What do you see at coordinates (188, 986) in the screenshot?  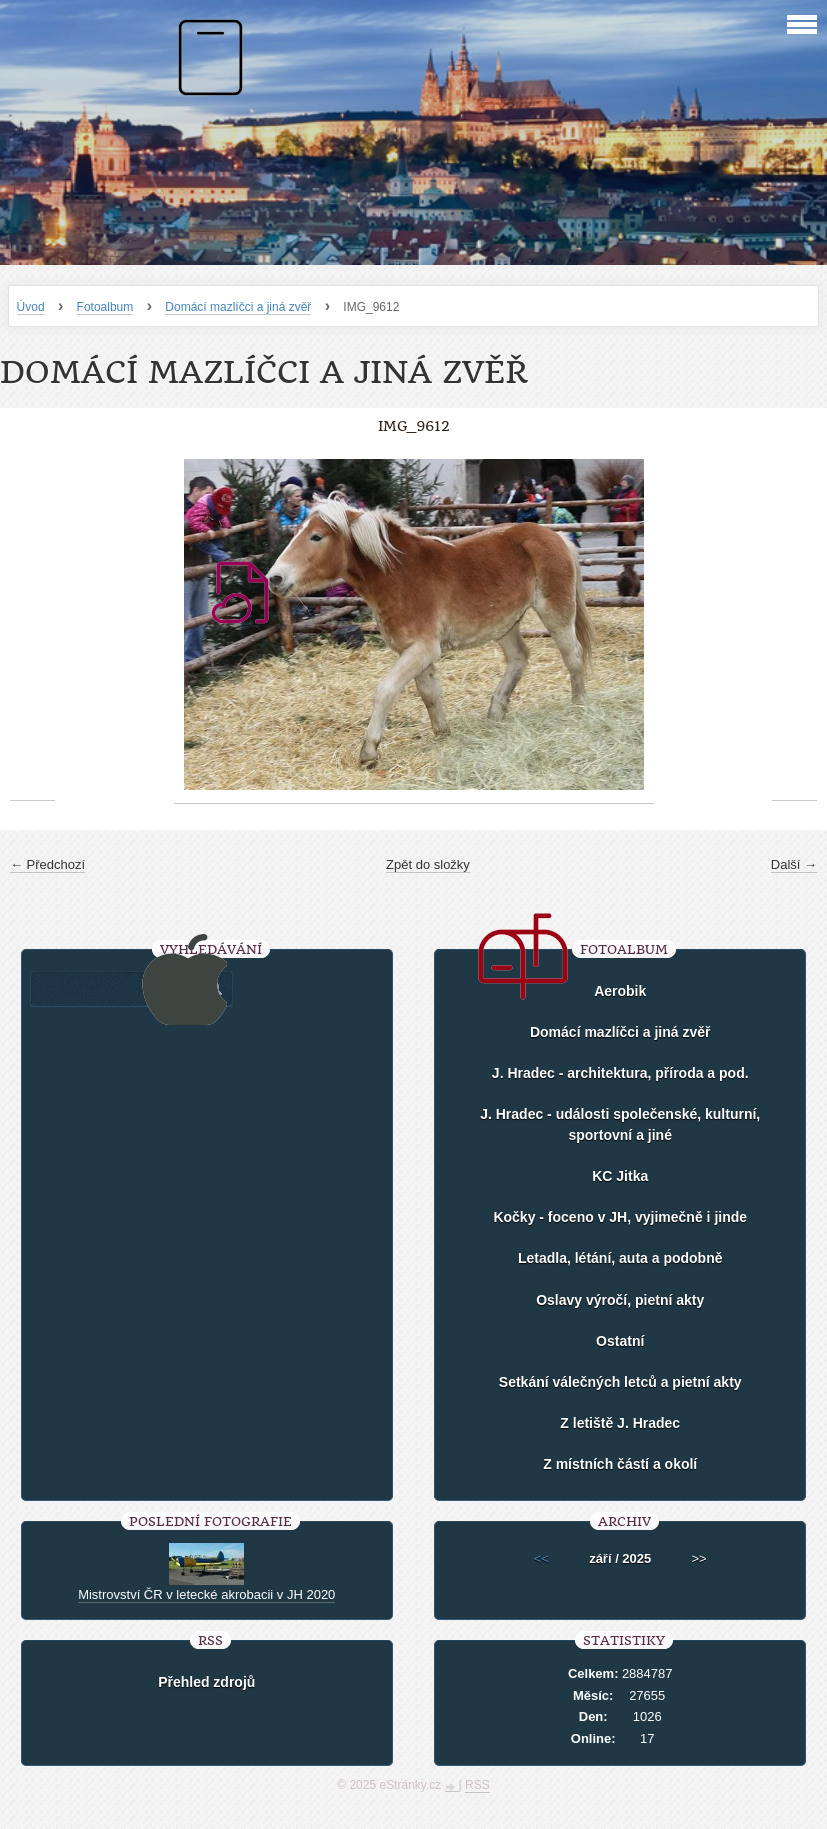 I see `apple brand or product indicator` at bounding box center [188, 986].